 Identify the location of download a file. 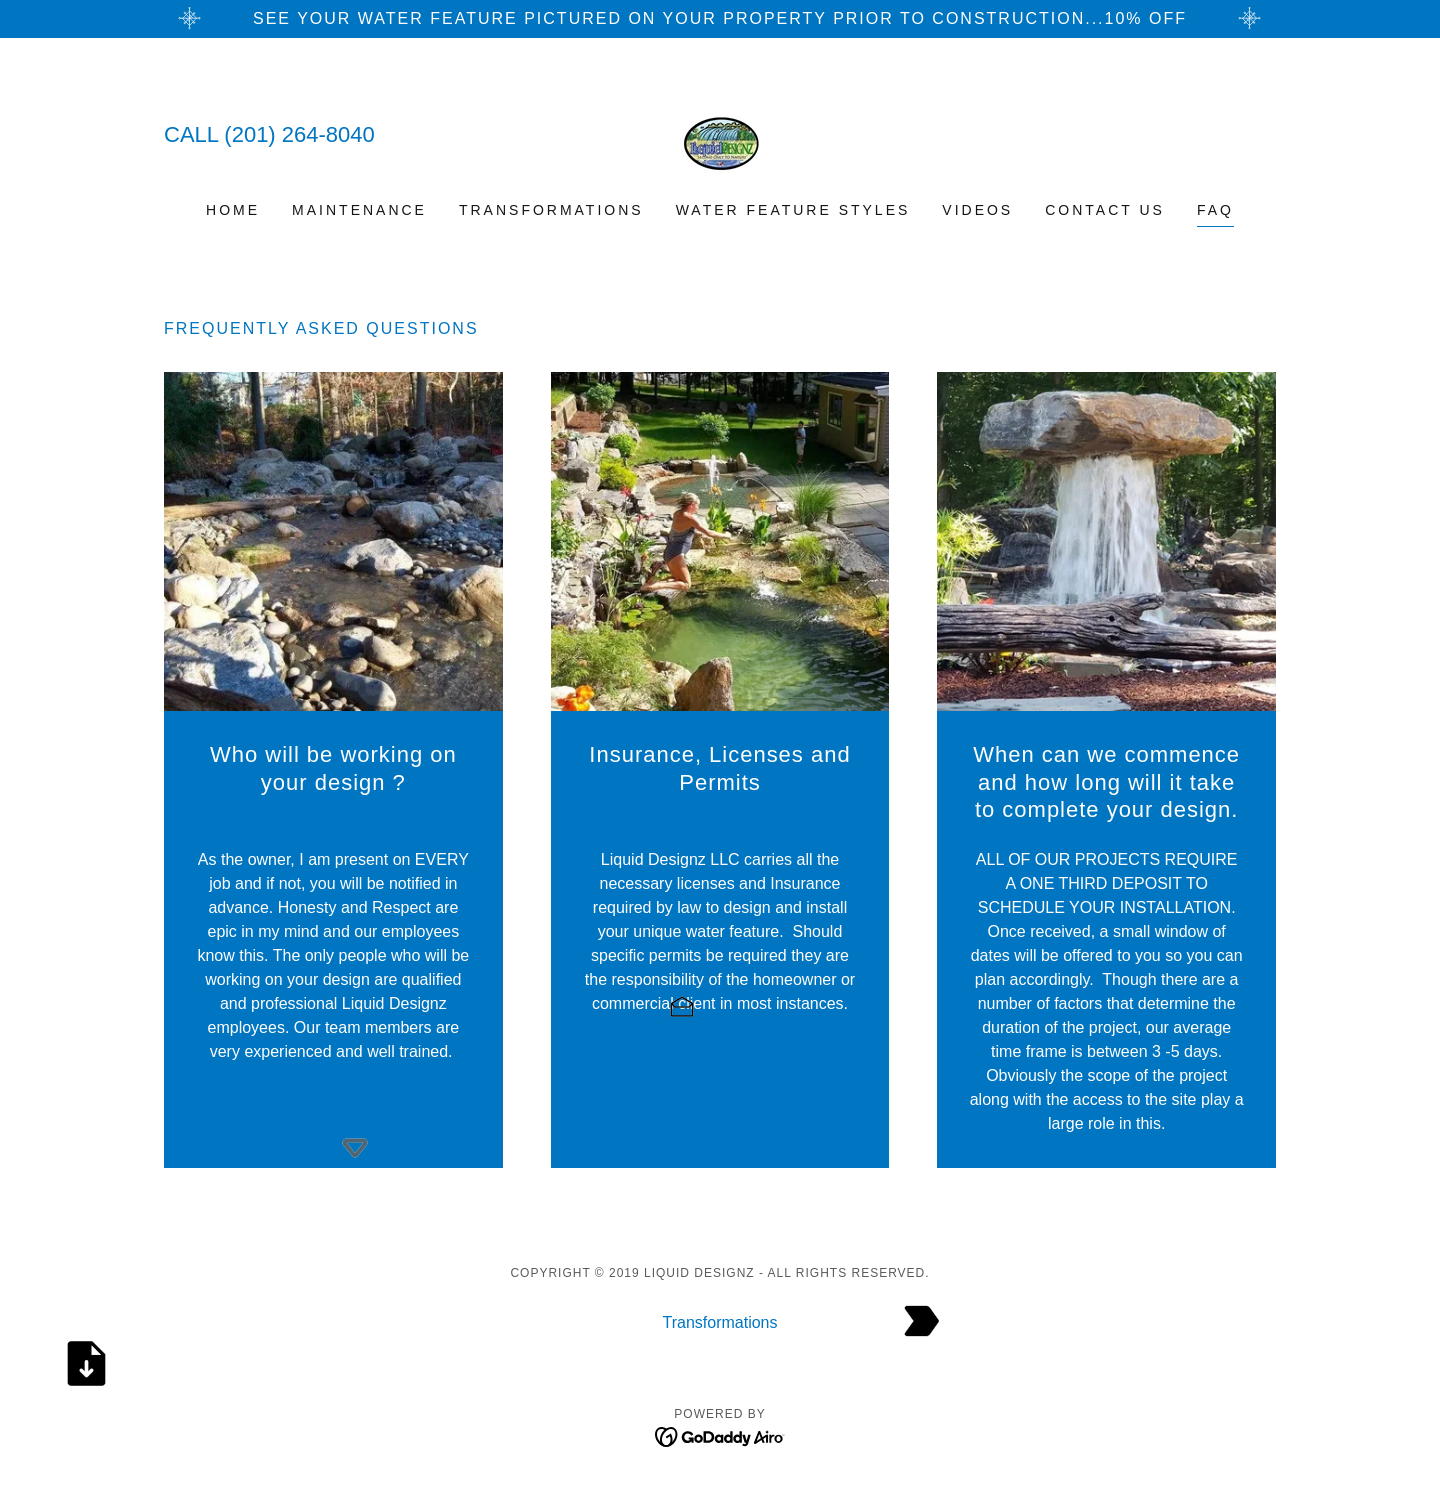
(86, 1363).